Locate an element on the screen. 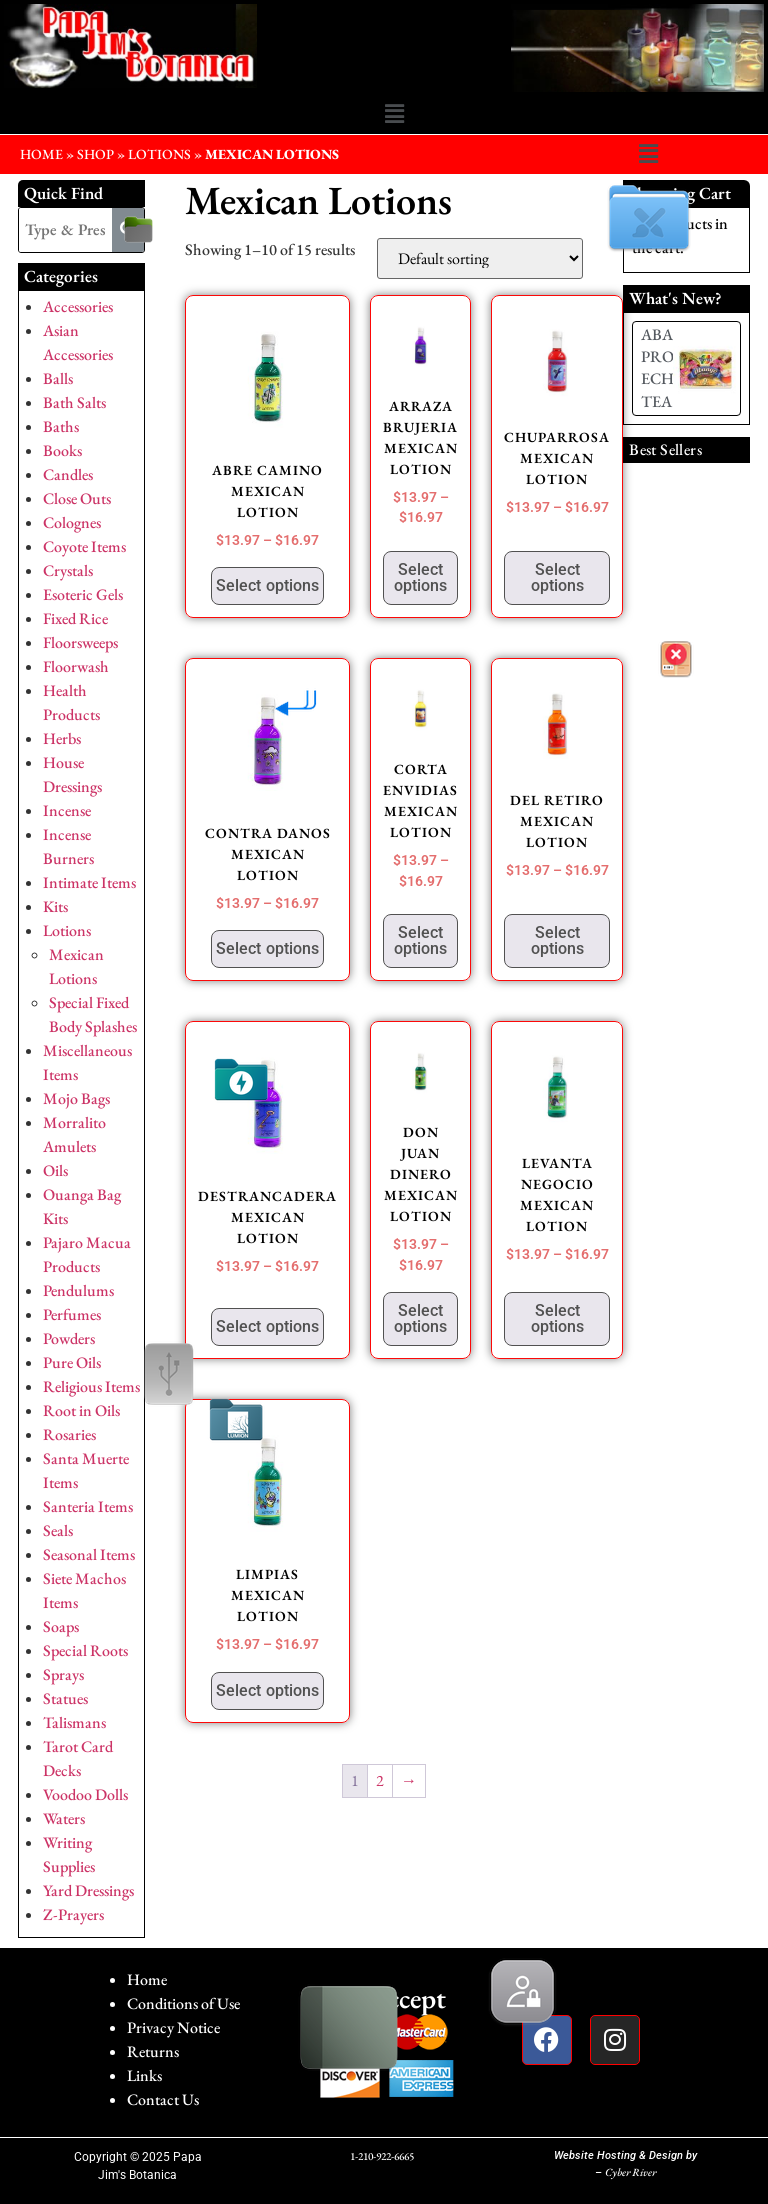 This screenshot has height=2204, width=768. indicates a package is queued for removal is located at coordinates (676, 659).